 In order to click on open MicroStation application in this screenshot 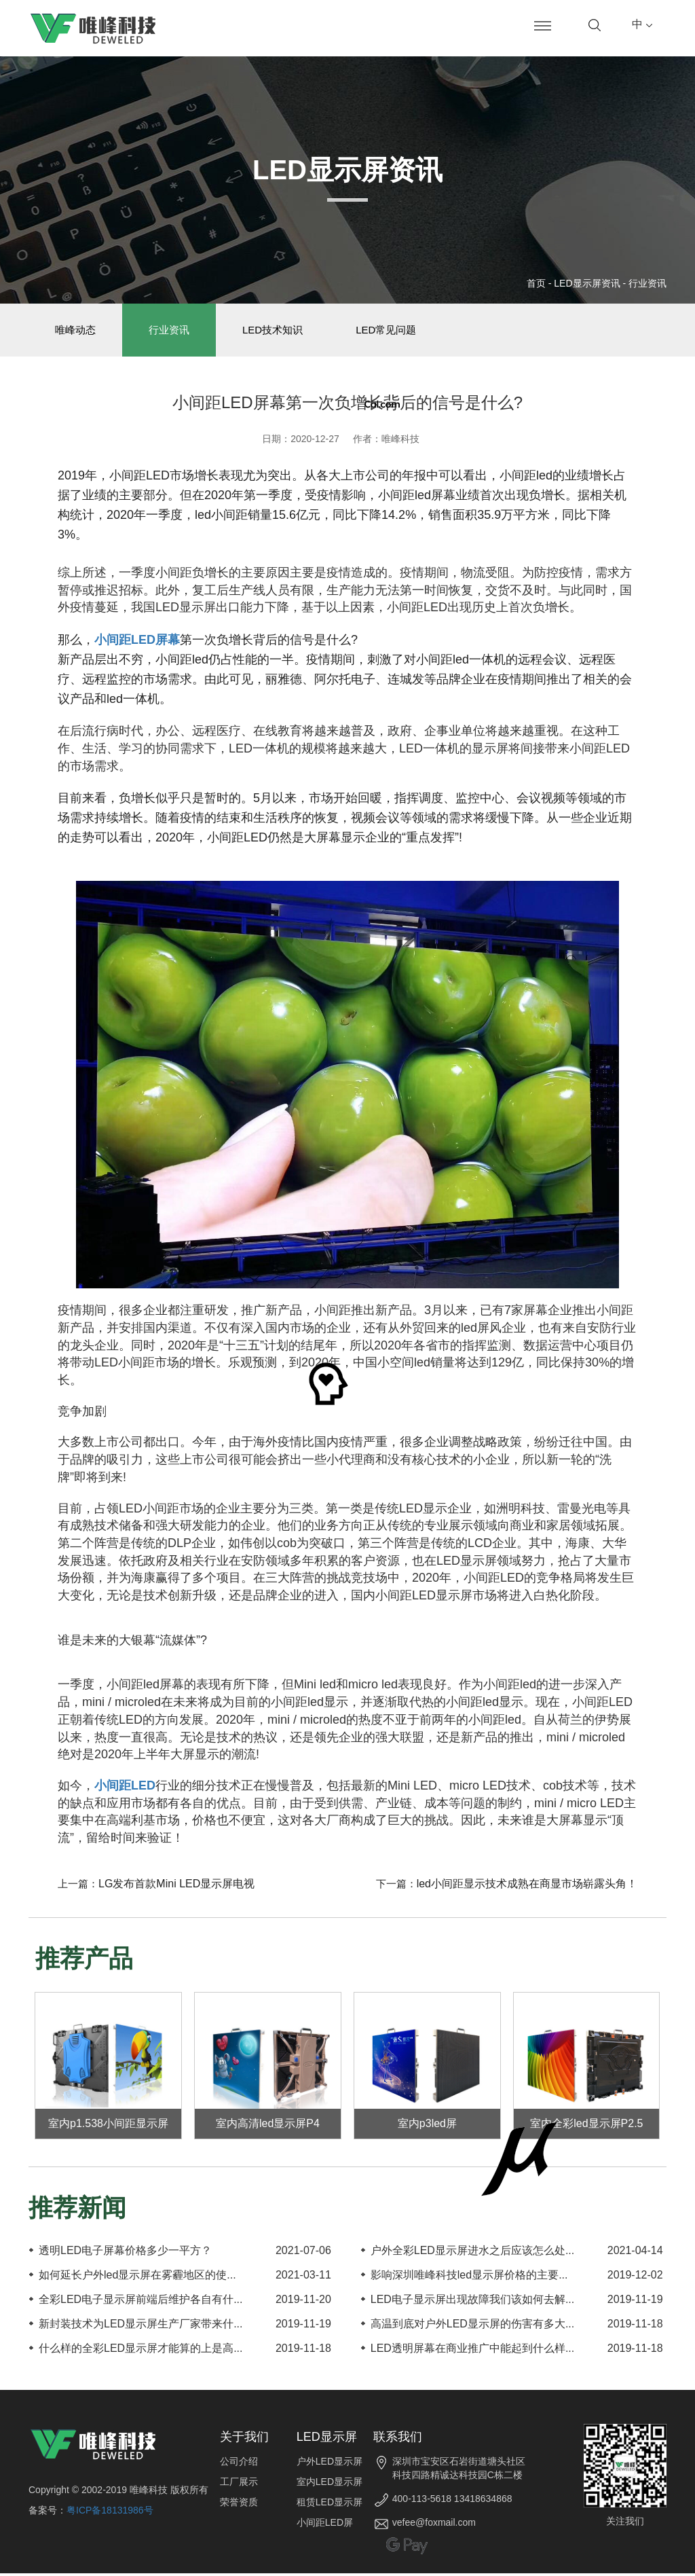, I will do `click(519, 2159)`.